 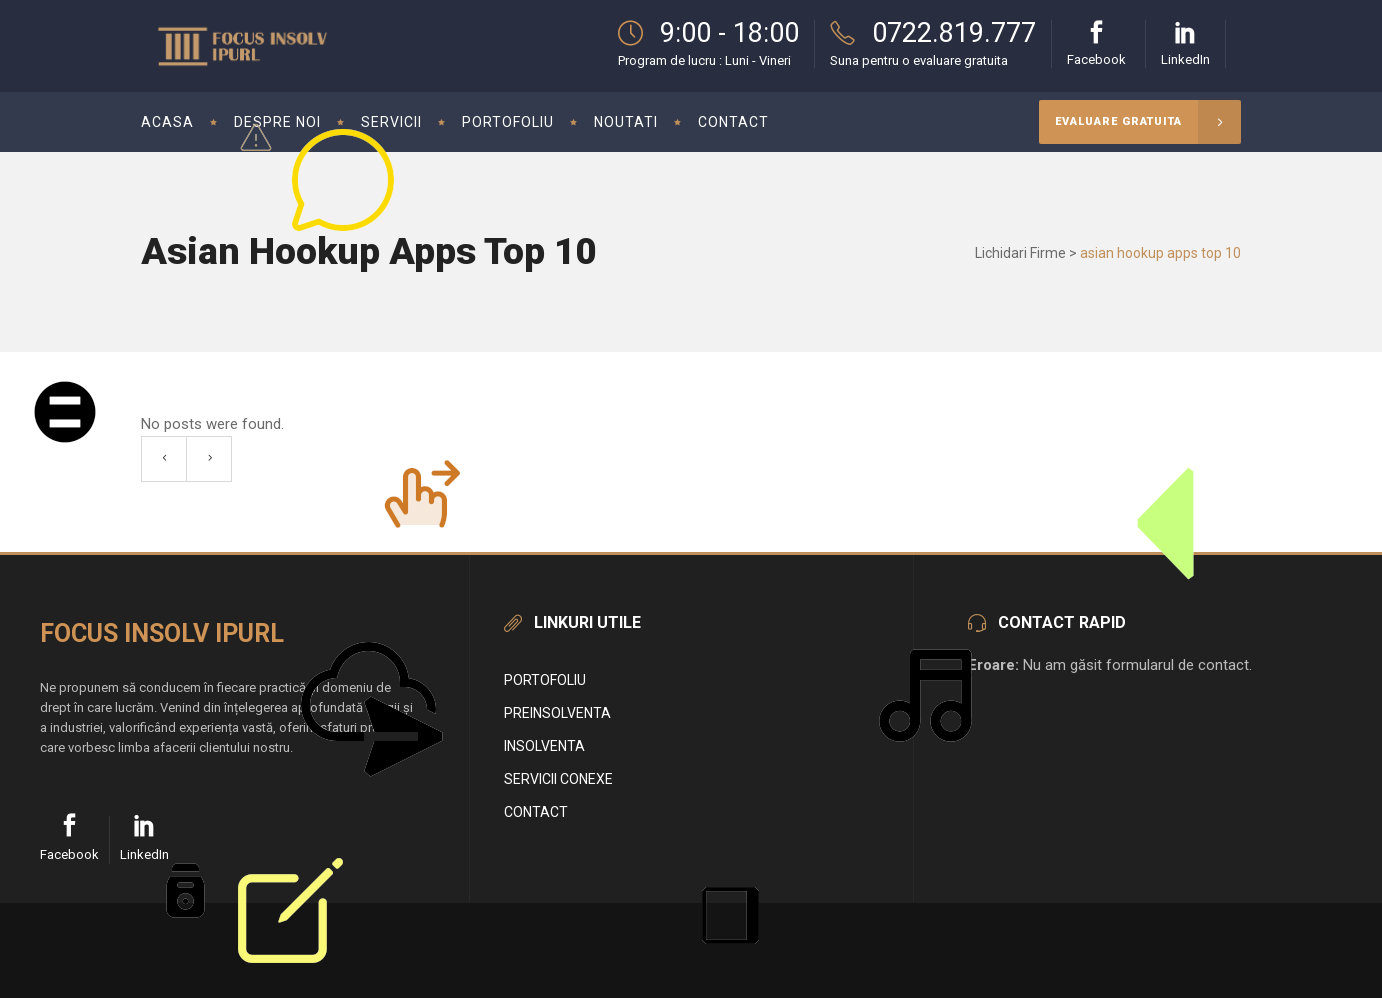 What do you see at coordinates (1165, 523) in the screenshot?
I see `navigate to the previous item or page` at bounding box center [1165, 523].